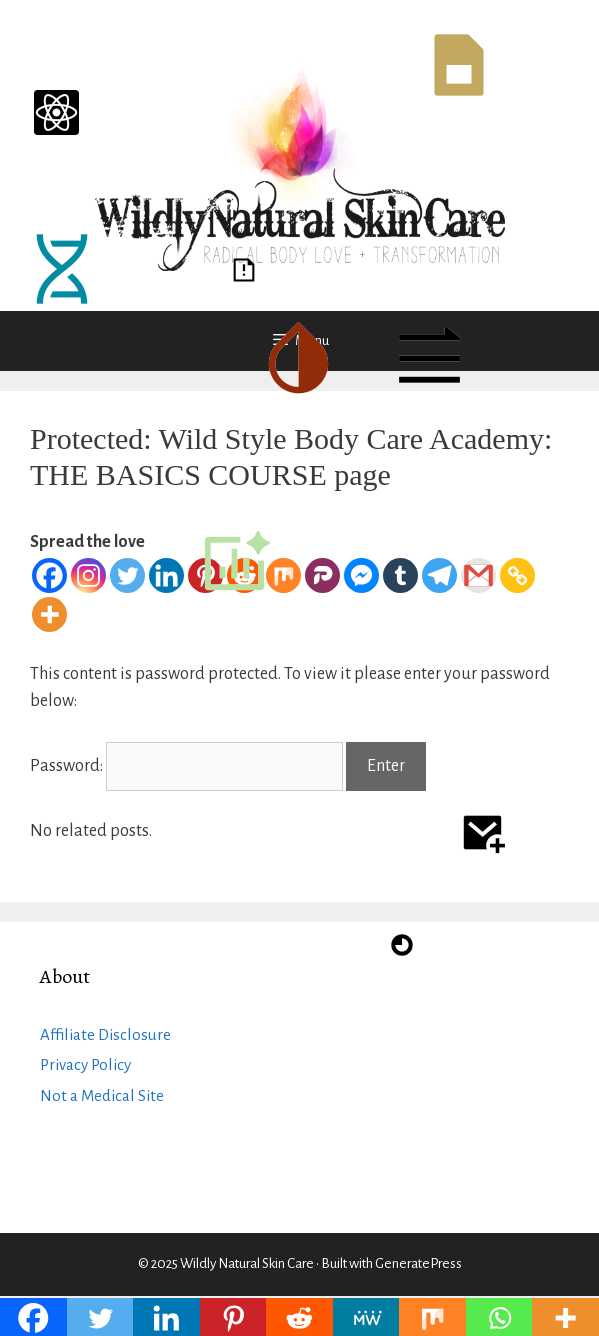 This screenshot has height=1336, width=599. What do you see at coordinates (56, 112) in the screenshot?
I see `visit protondb website for linux gaming compatibility` at bounding box center [56, 112].